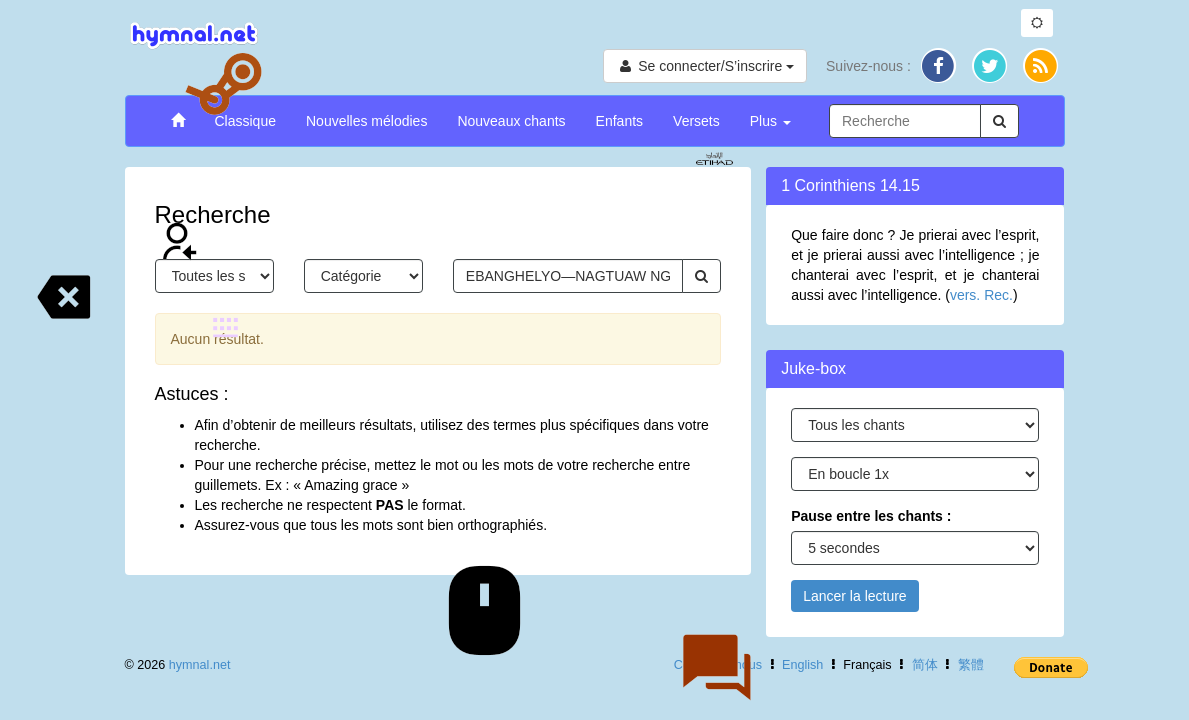 Image resolution: width=1189 pixels, height=720 pixels. I want to click on open conversation or chat, so click(718, 663).